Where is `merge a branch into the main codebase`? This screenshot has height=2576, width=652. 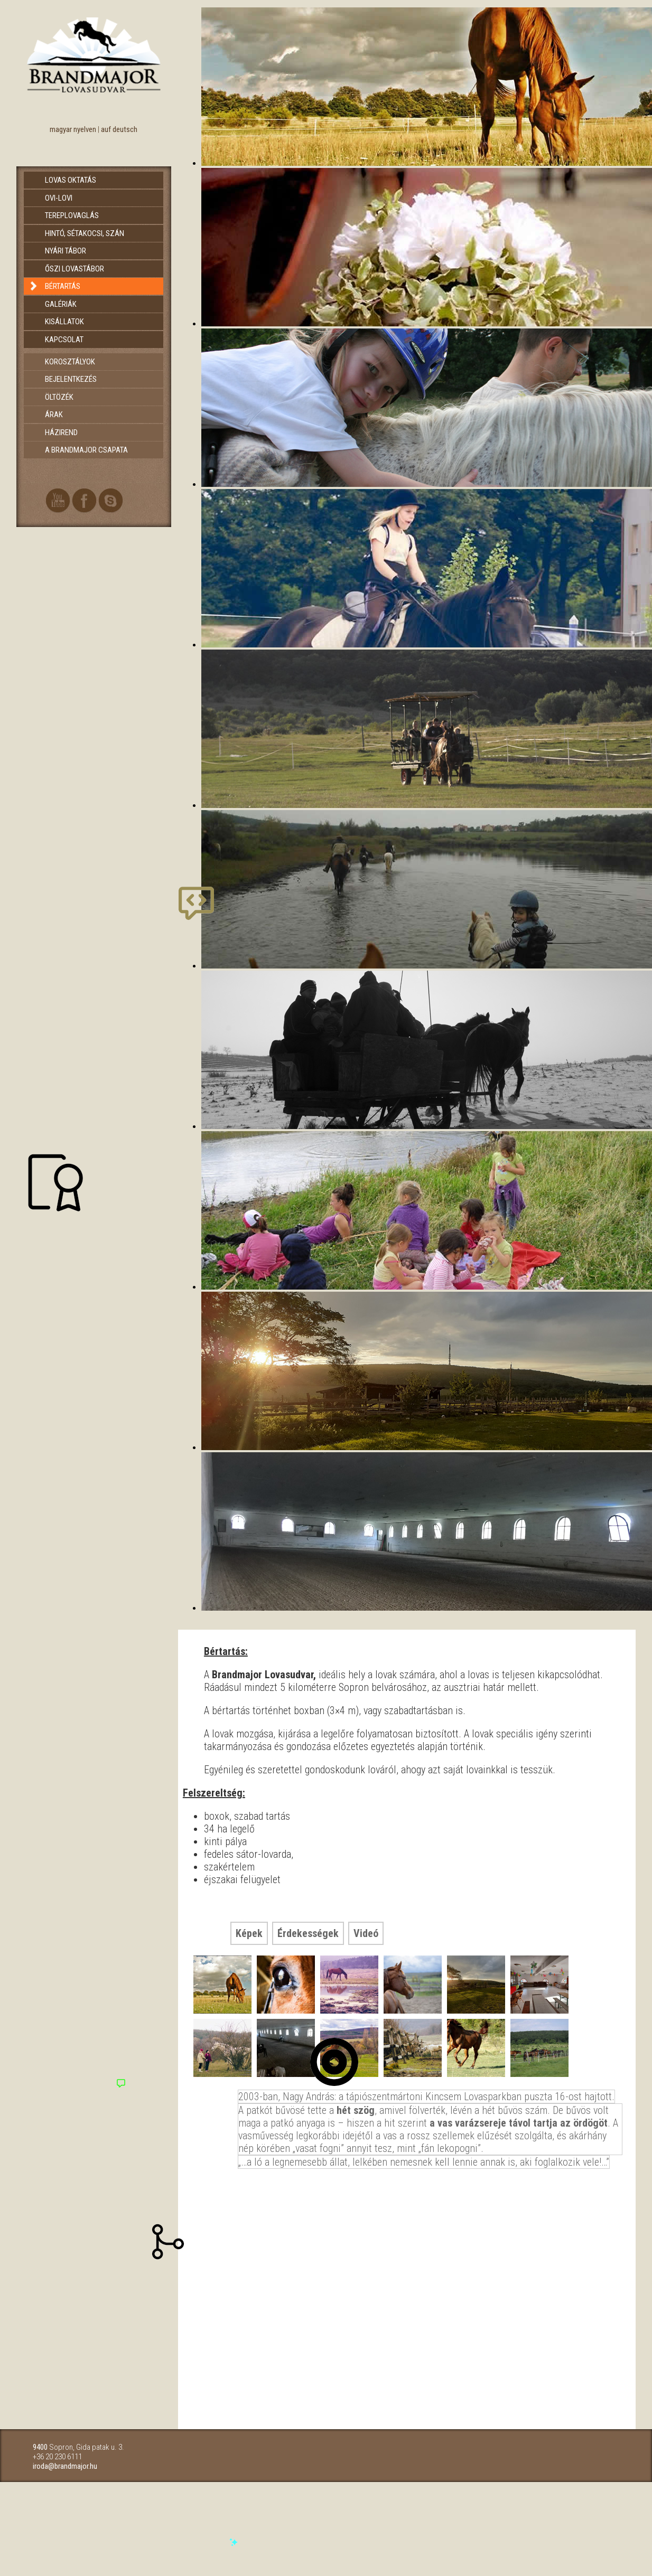
merge a branch into the main codebase is located at coordinates (168, 2242).